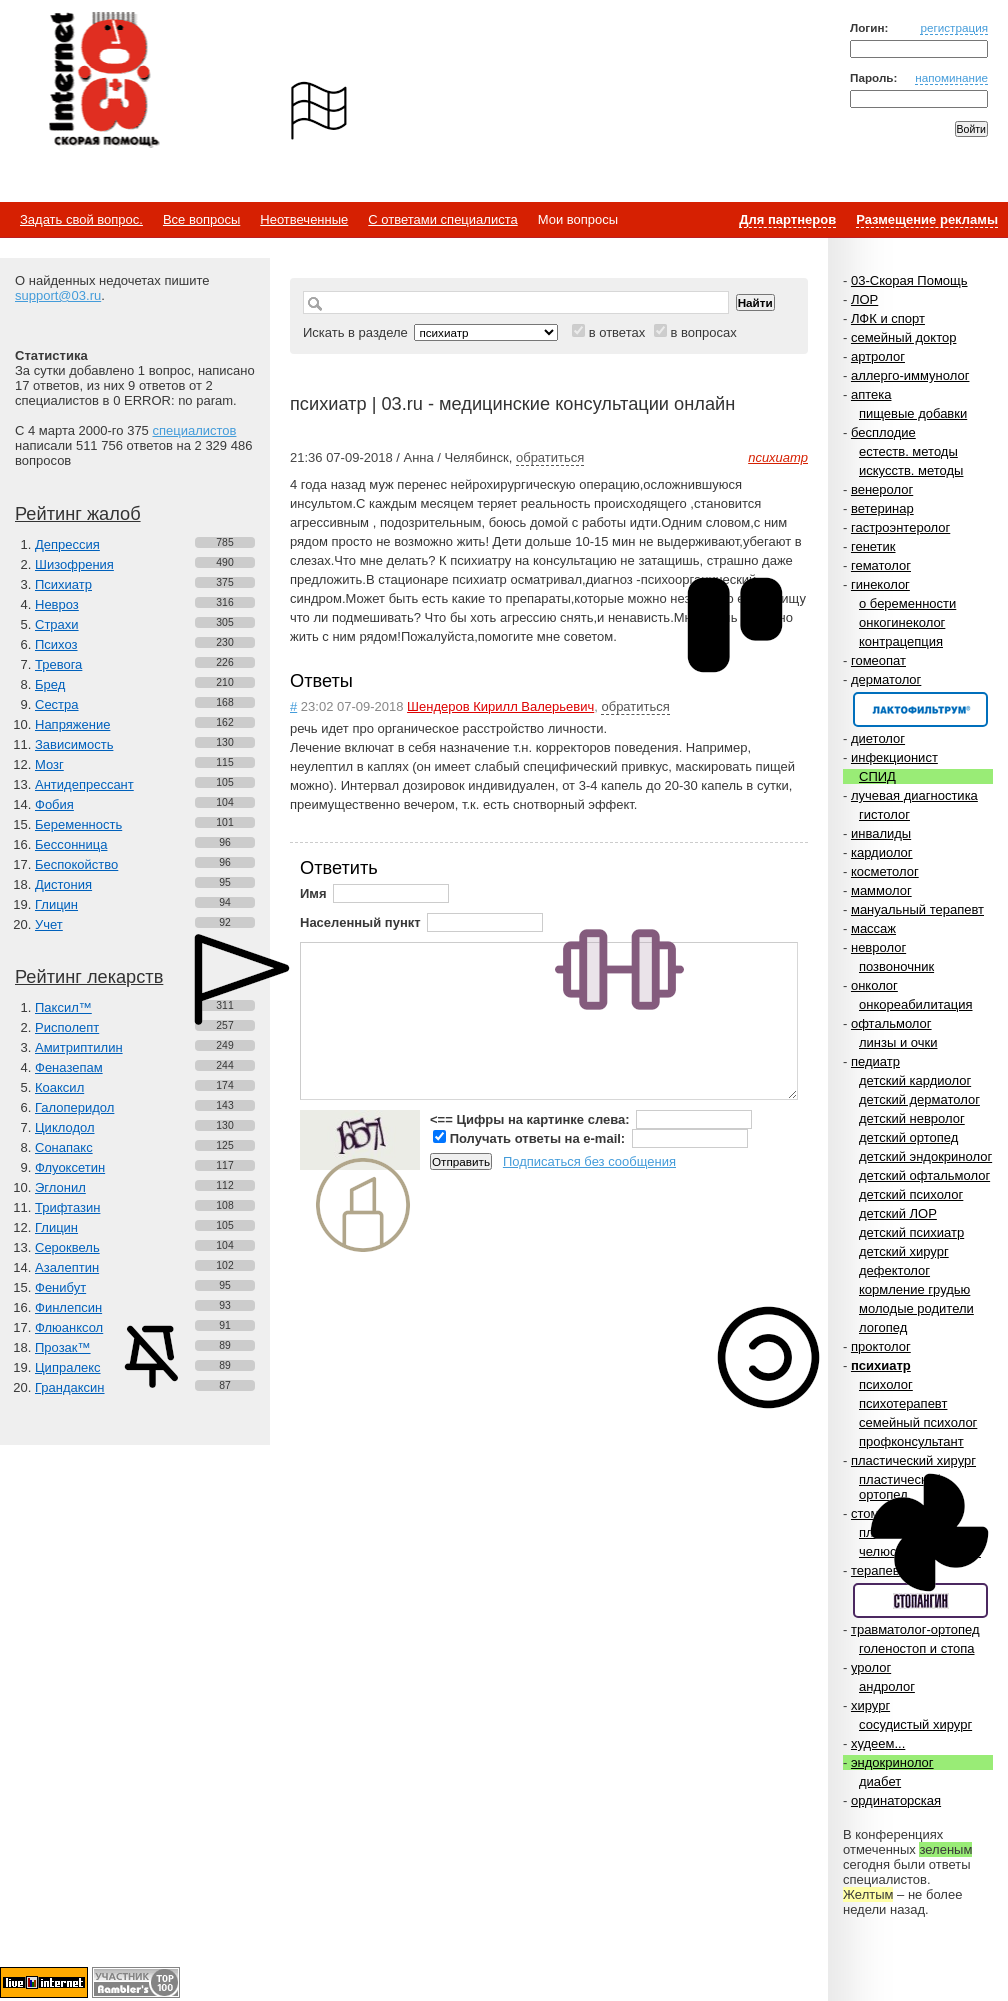 The image size is (1008, 2001). I want to click on highlight or mark selected text, so click(363, 1205).